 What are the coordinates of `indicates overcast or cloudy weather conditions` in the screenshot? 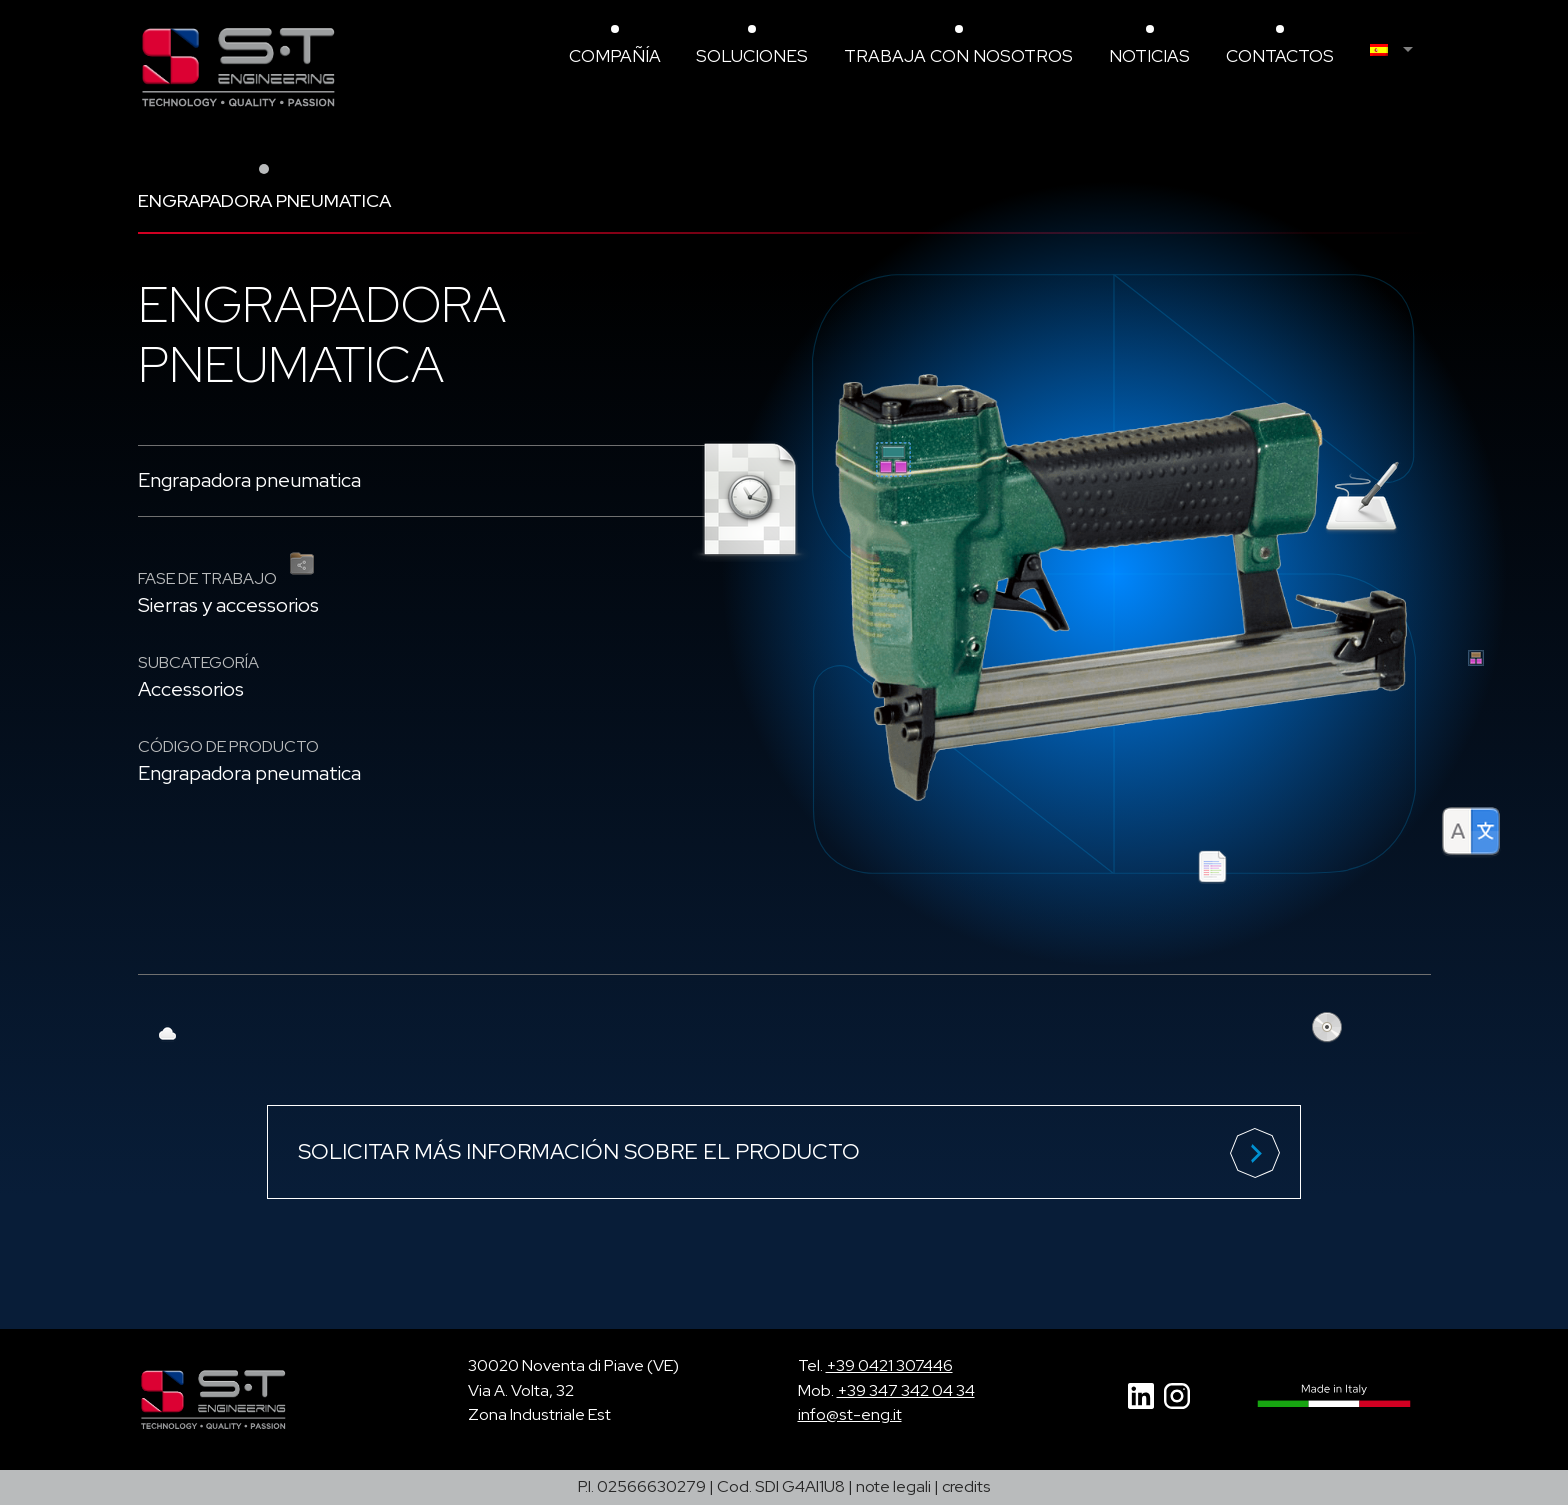 It's located at (167, 1033).